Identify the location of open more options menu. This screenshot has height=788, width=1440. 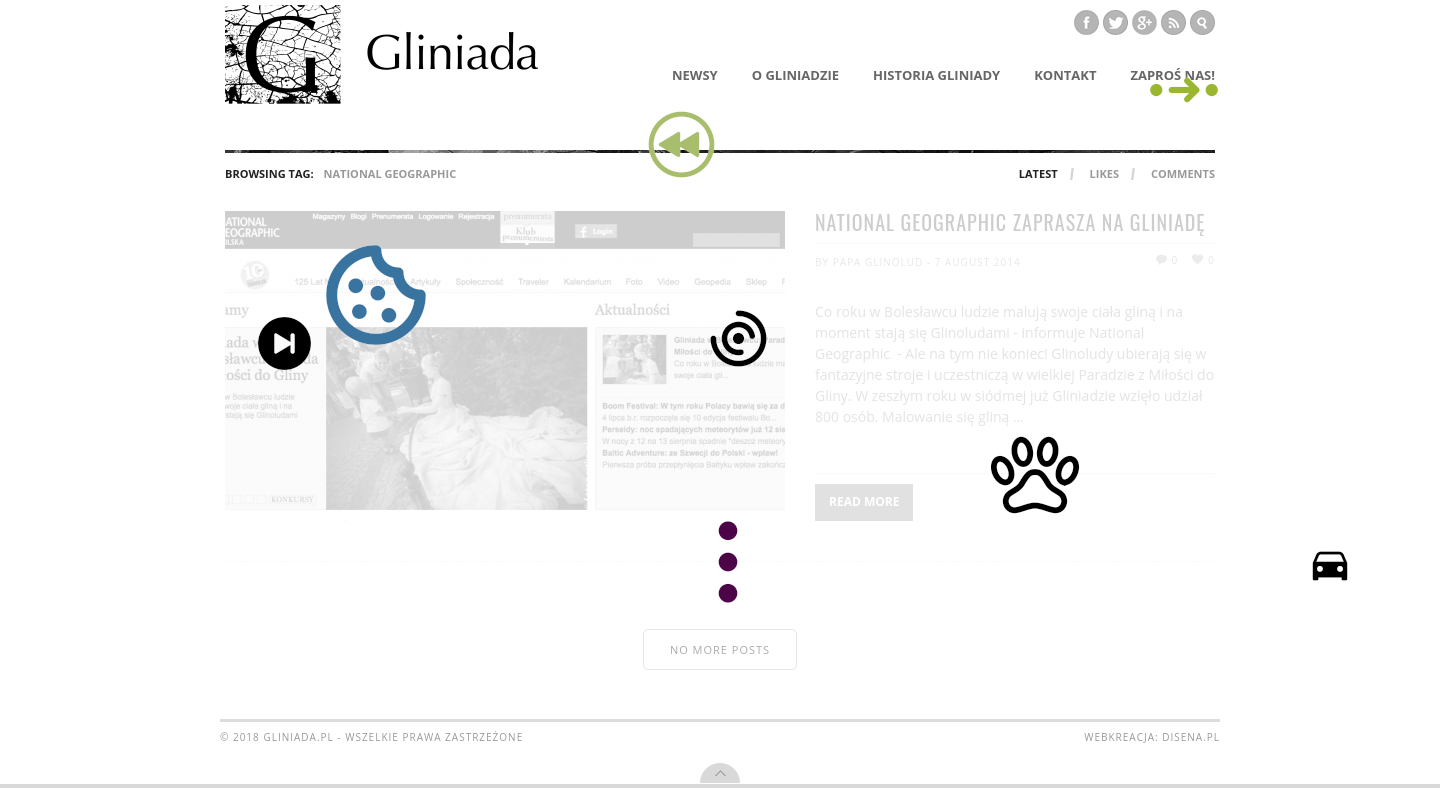
(728, 562).